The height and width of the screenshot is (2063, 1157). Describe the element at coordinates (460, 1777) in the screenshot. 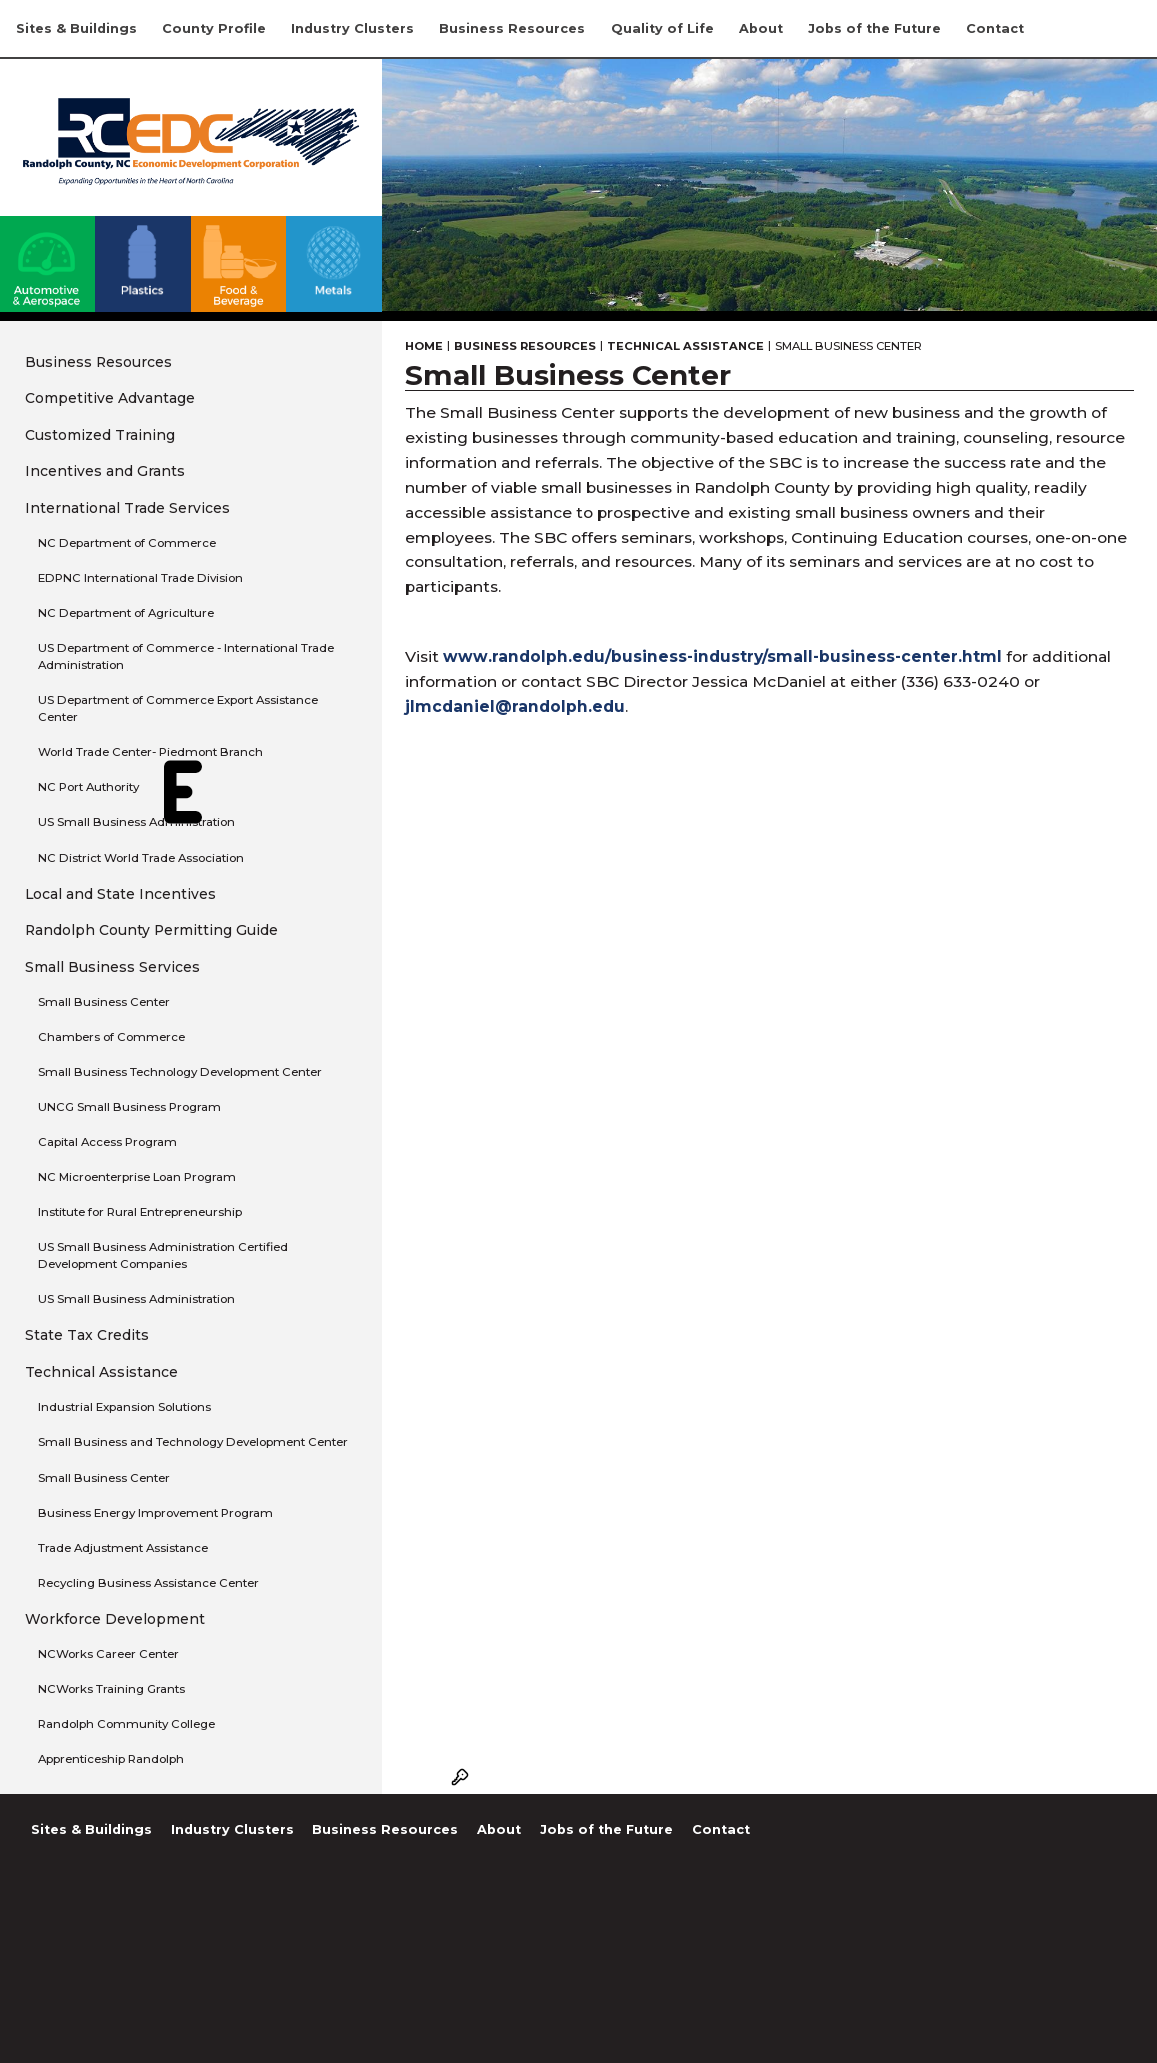

I see `access security or authentication settings` at that location.